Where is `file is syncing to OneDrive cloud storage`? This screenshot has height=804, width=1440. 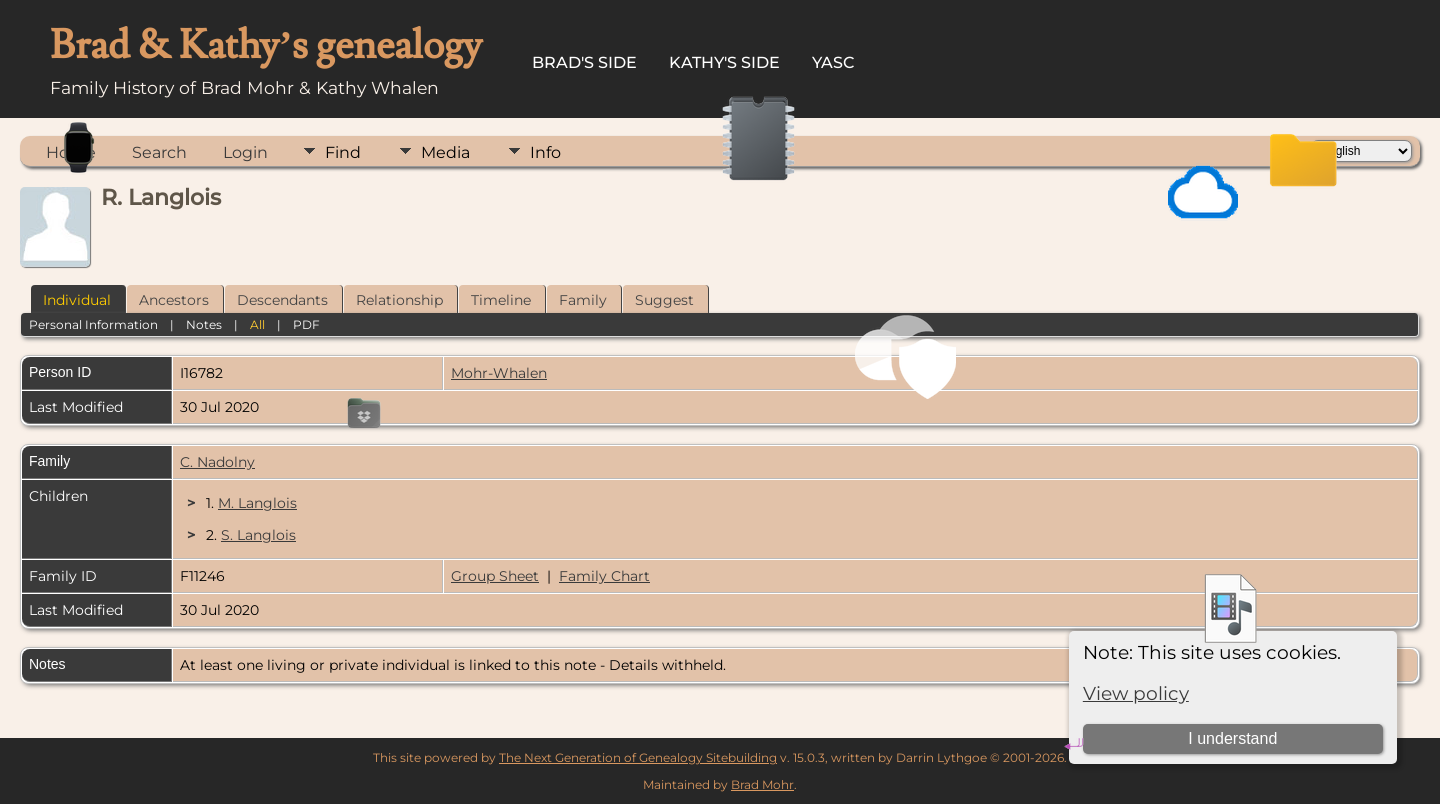 file is syncing to OneDrive cloud storage is located at coordinates (905, 348).